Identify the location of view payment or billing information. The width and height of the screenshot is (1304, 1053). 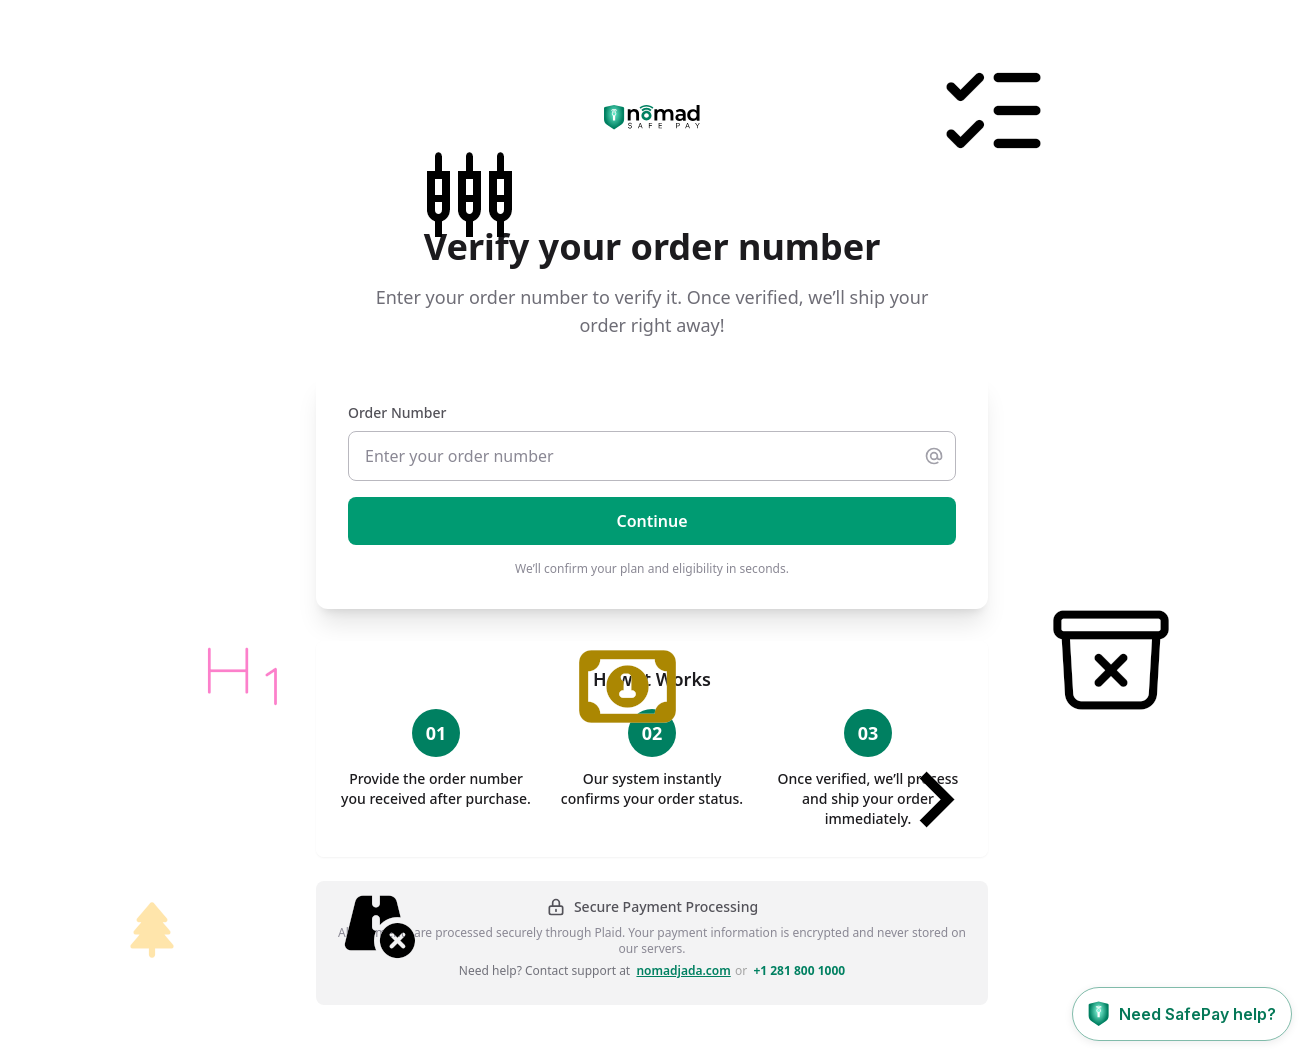
(627, 686).